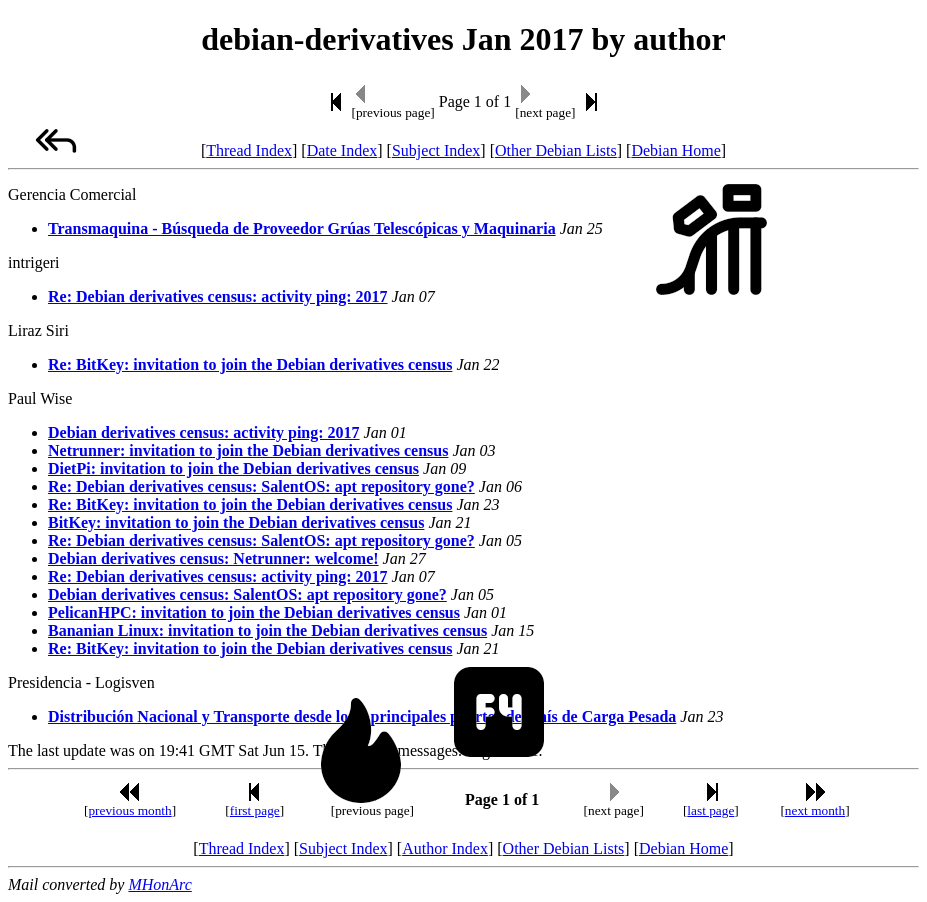 This screenshot has height=902, width=927. I want to click on browse amusement park attractions, so click(711, 239).